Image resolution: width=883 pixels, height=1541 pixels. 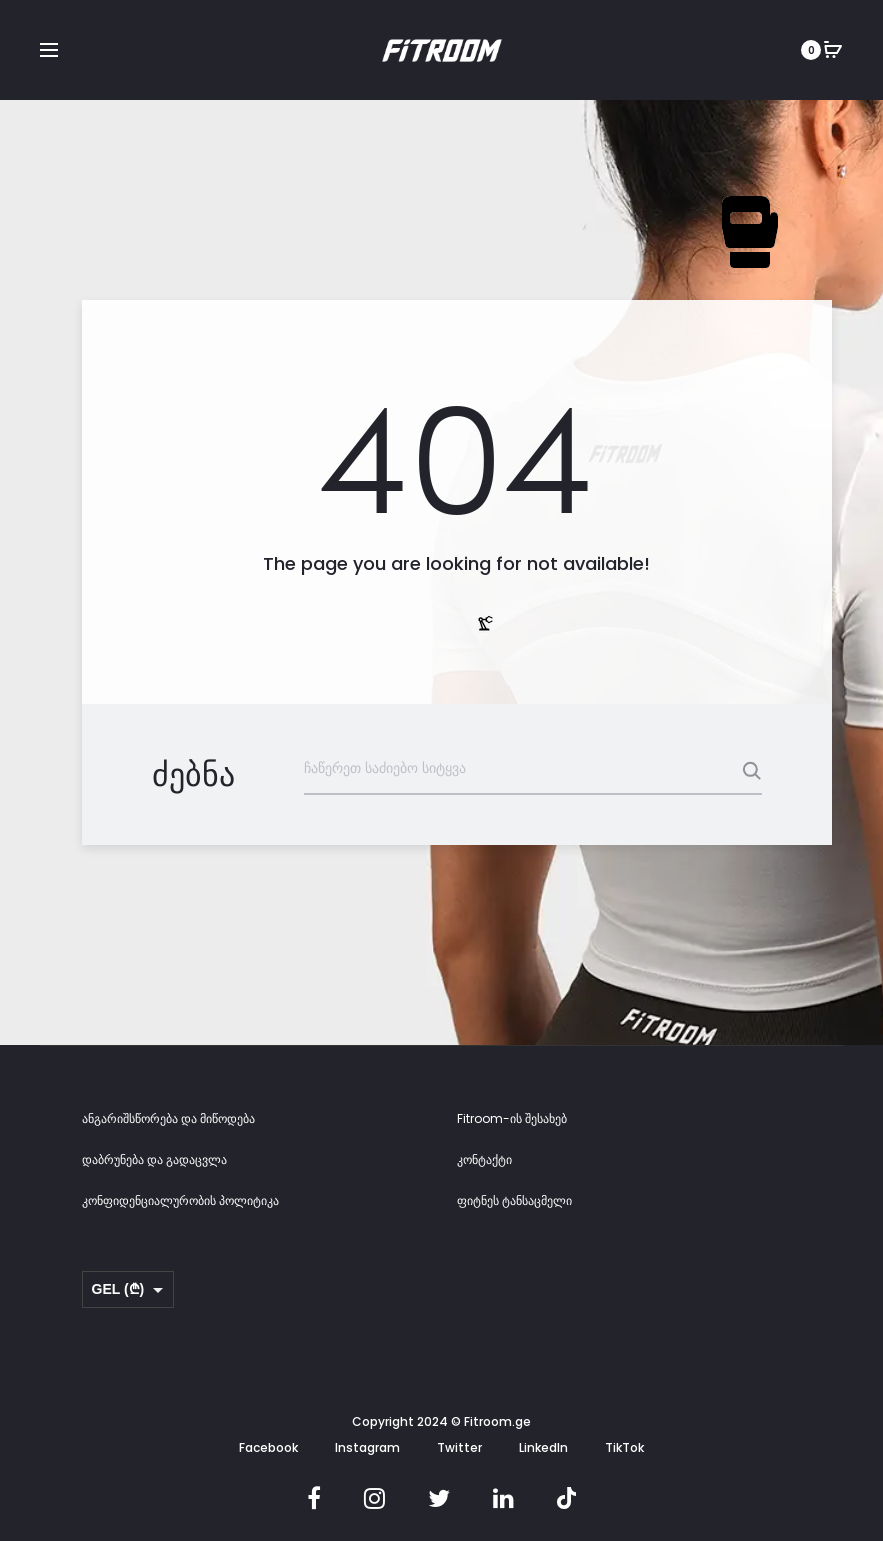 I want to click on access martial arts or combat sports content, so click(x=750, y=232).